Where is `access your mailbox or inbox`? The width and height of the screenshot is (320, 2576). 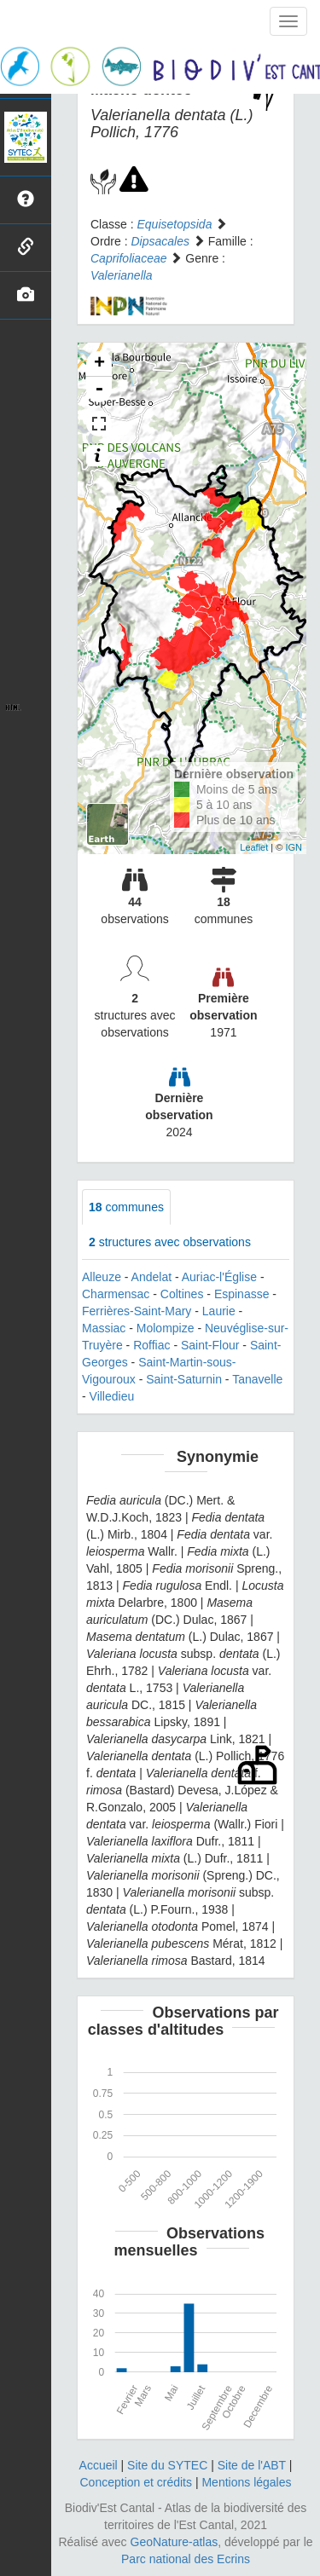
access your mailbox or inbox is located at coordinates (257, 1765).